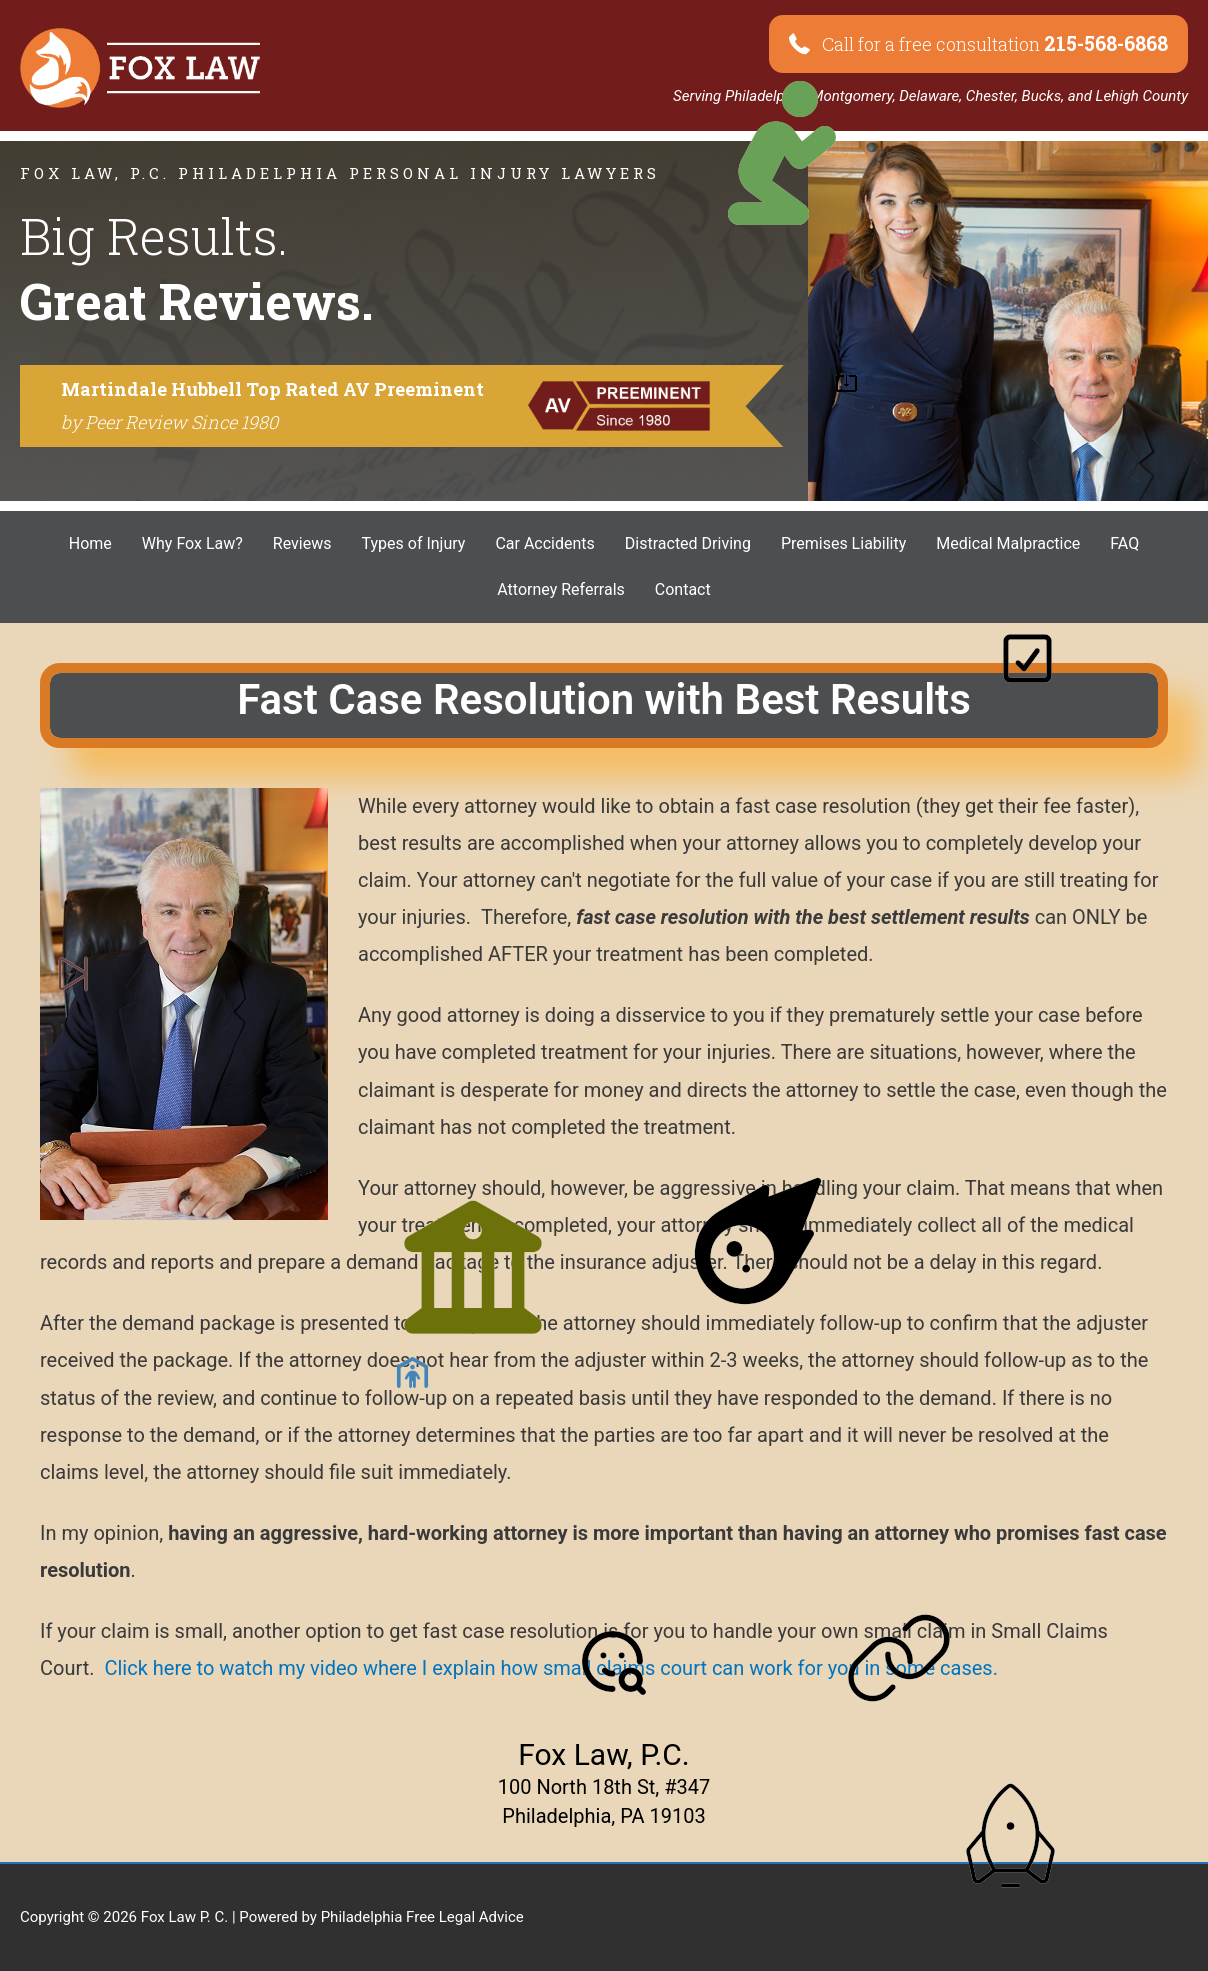 This screenshot has height=1971, width=1208. What do you see at coordinates (899, 1658) in the screenshot?
I see `copy or share a link` at bounding box center [899, 1658].